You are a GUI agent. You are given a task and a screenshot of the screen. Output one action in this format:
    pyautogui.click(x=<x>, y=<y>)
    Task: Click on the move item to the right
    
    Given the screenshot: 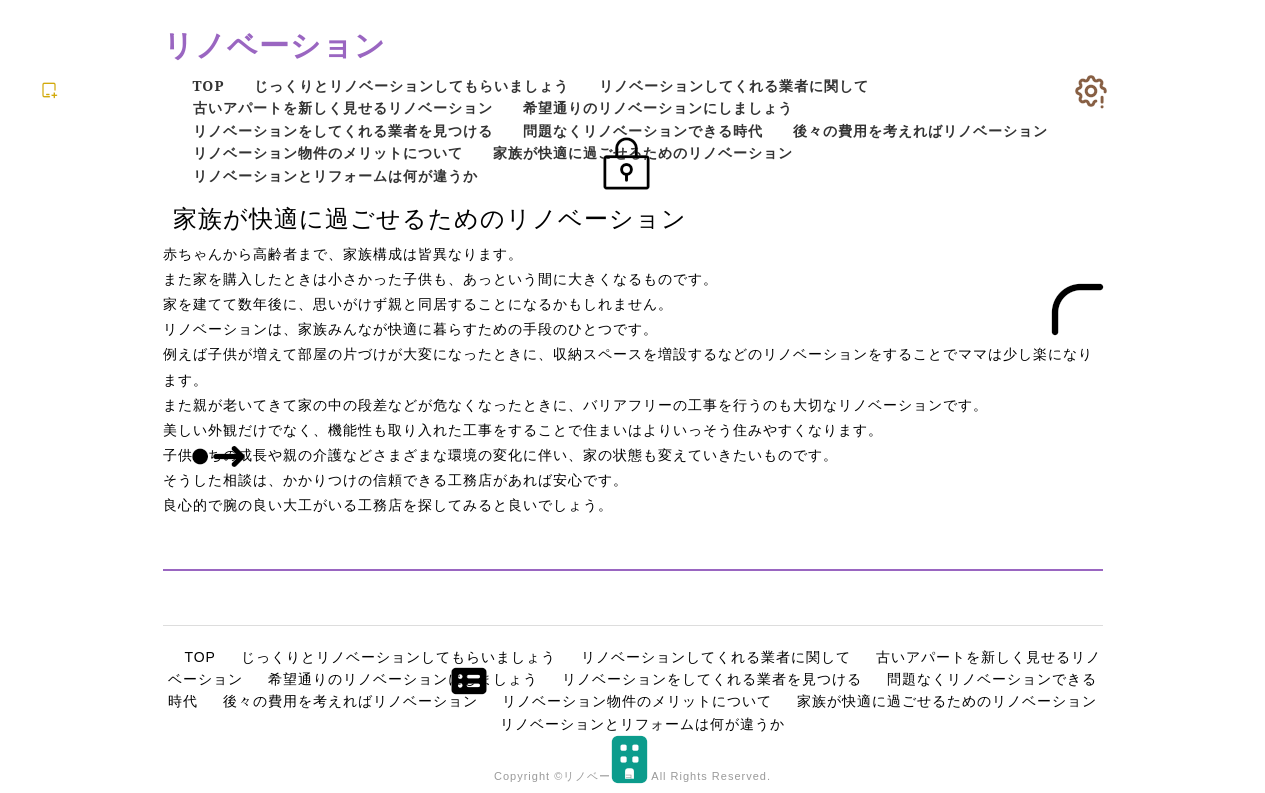 What is the action you would take?
    pyautogui.click(x=218, y=456)
    